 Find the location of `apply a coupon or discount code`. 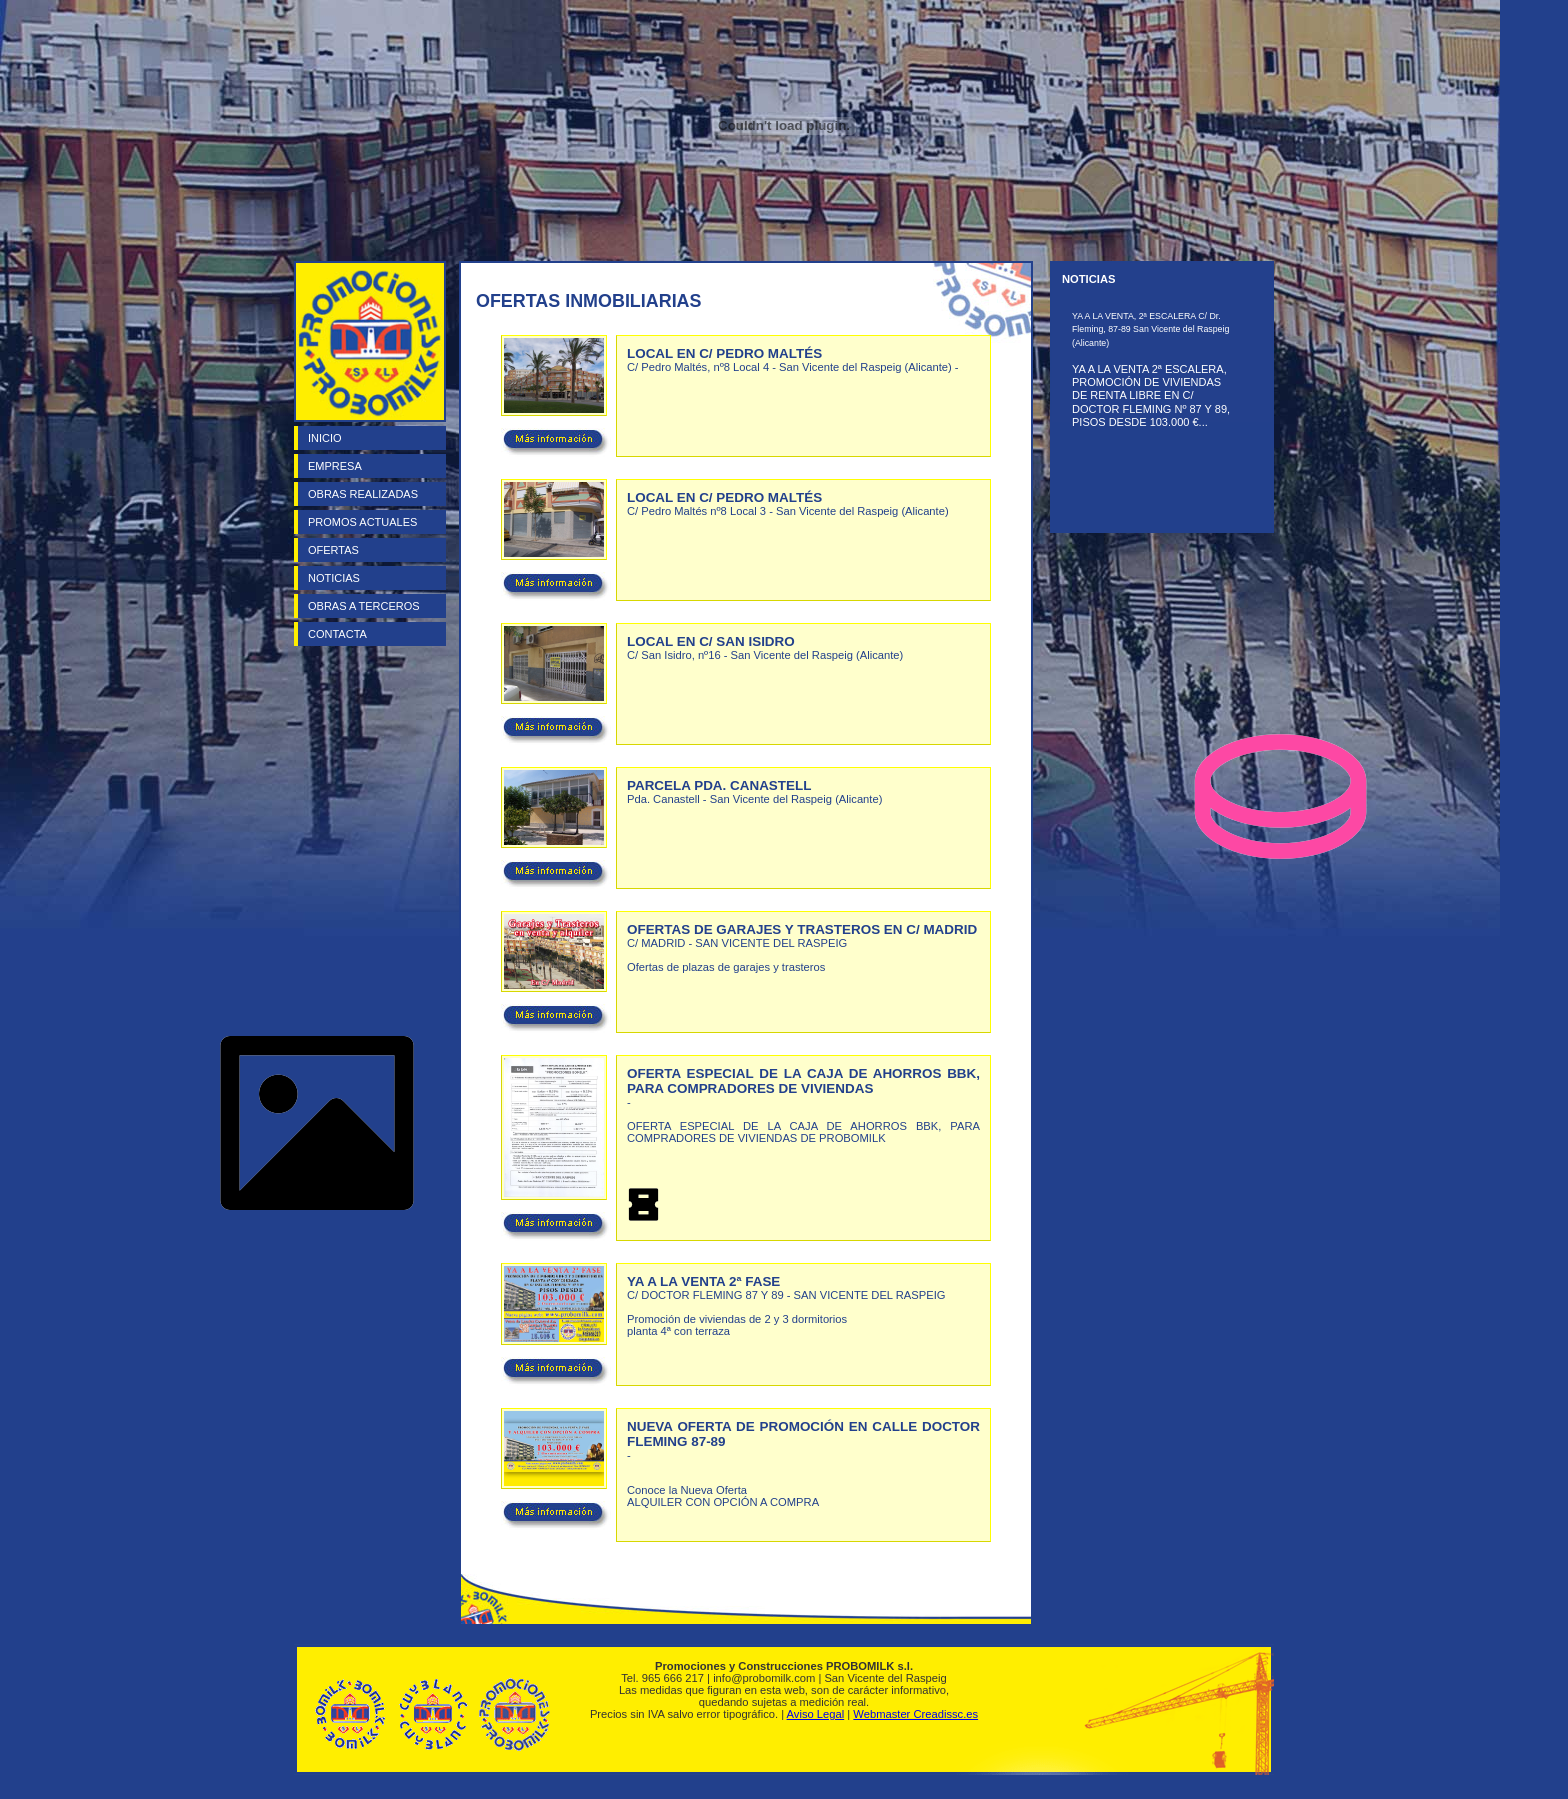

apply a coupon or discount code is located at coordinates (643, 1204).